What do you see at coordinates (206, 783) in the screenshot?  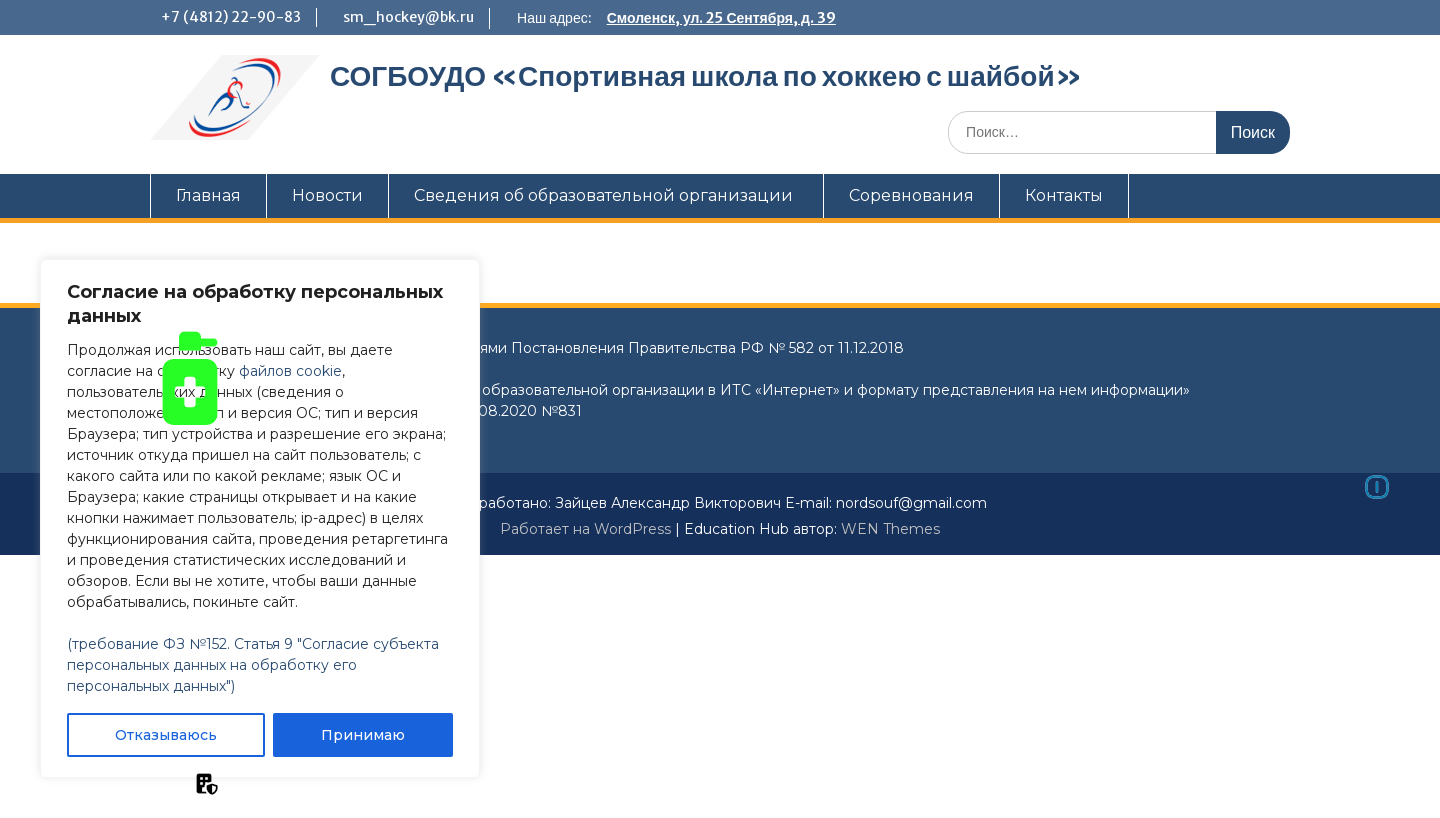 I see `access building security settings` at bounding box center [206, 783].